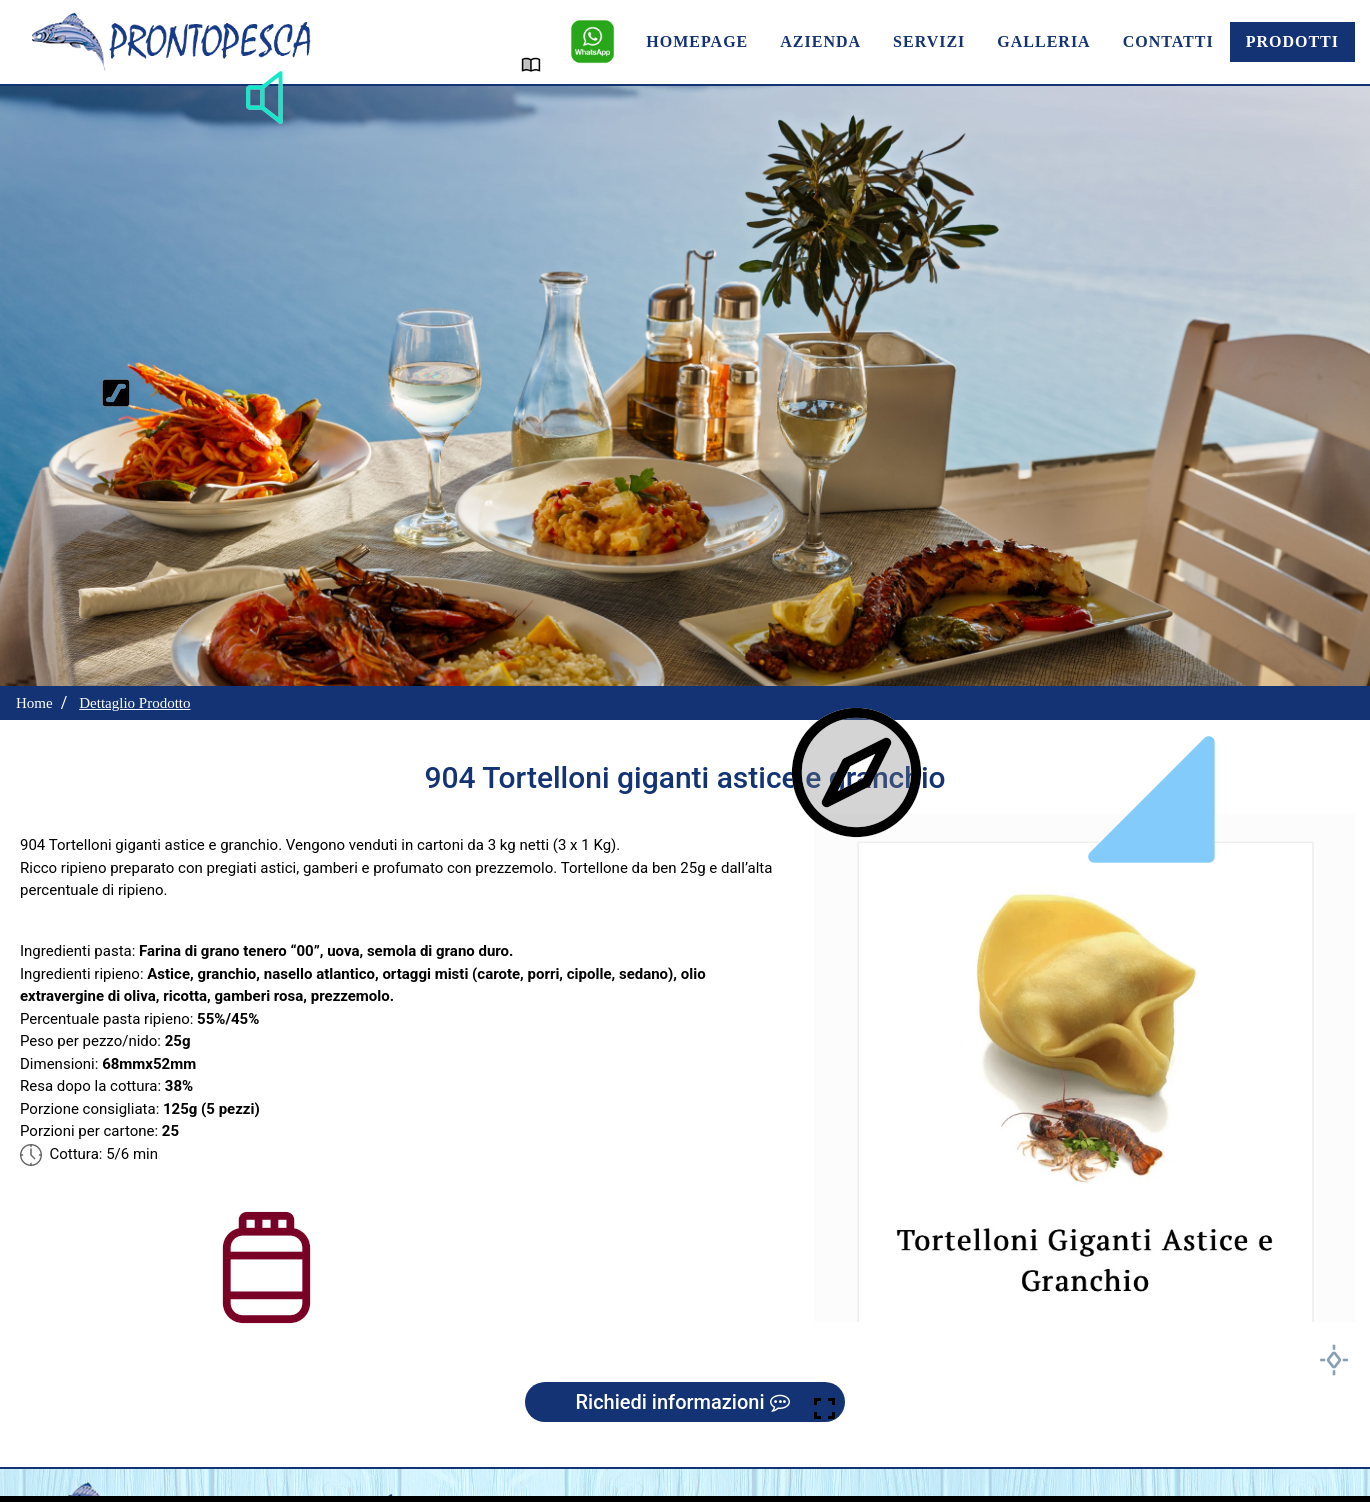  Describe the element at coordinates (116, 393) in the screenshot. I see `indicates escalator access nearby` at that location.